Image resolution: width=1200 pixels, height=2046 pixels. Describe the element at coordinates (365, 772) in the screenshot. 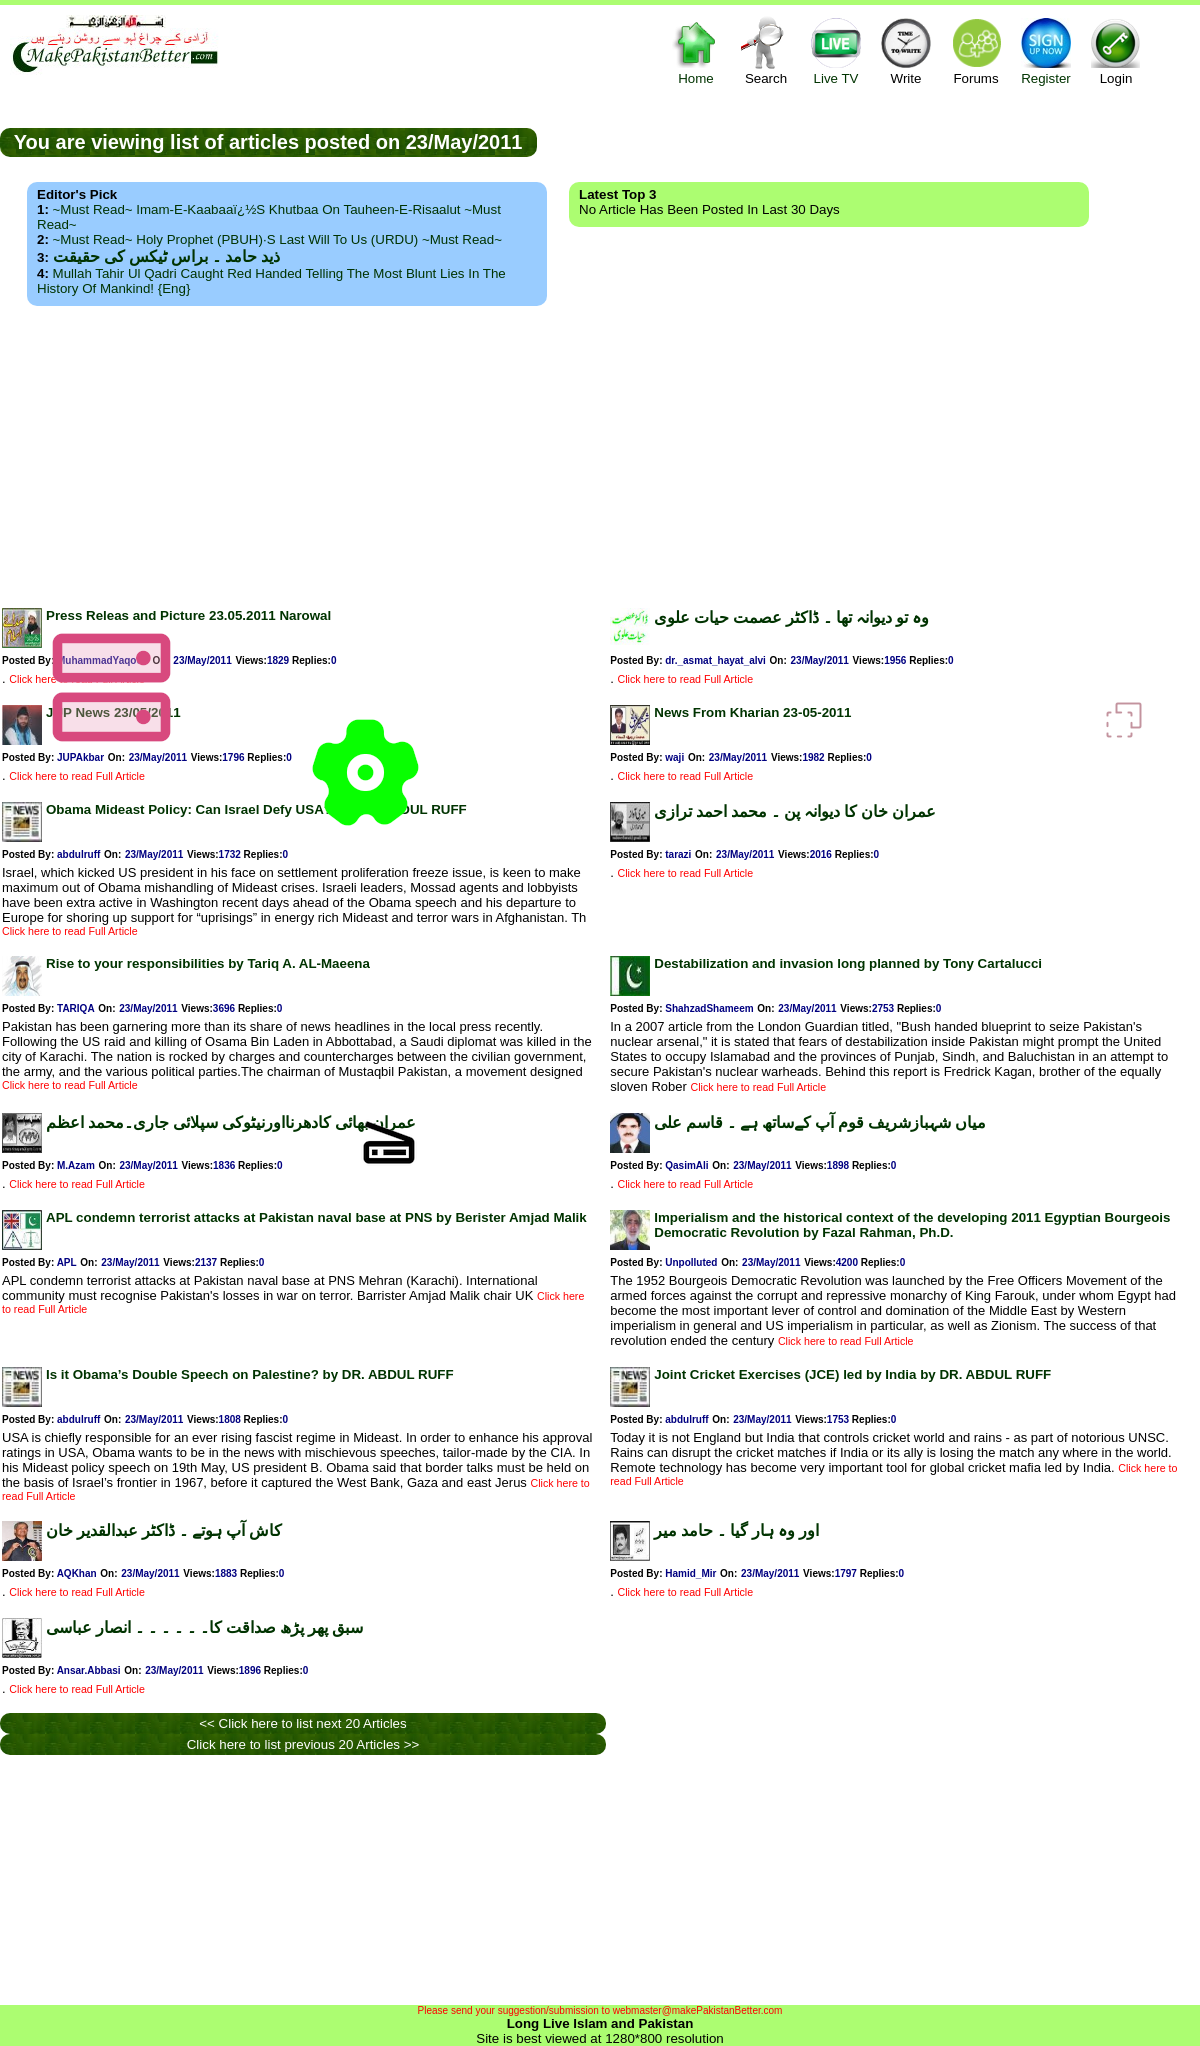

I see `open settings menu` at that location.